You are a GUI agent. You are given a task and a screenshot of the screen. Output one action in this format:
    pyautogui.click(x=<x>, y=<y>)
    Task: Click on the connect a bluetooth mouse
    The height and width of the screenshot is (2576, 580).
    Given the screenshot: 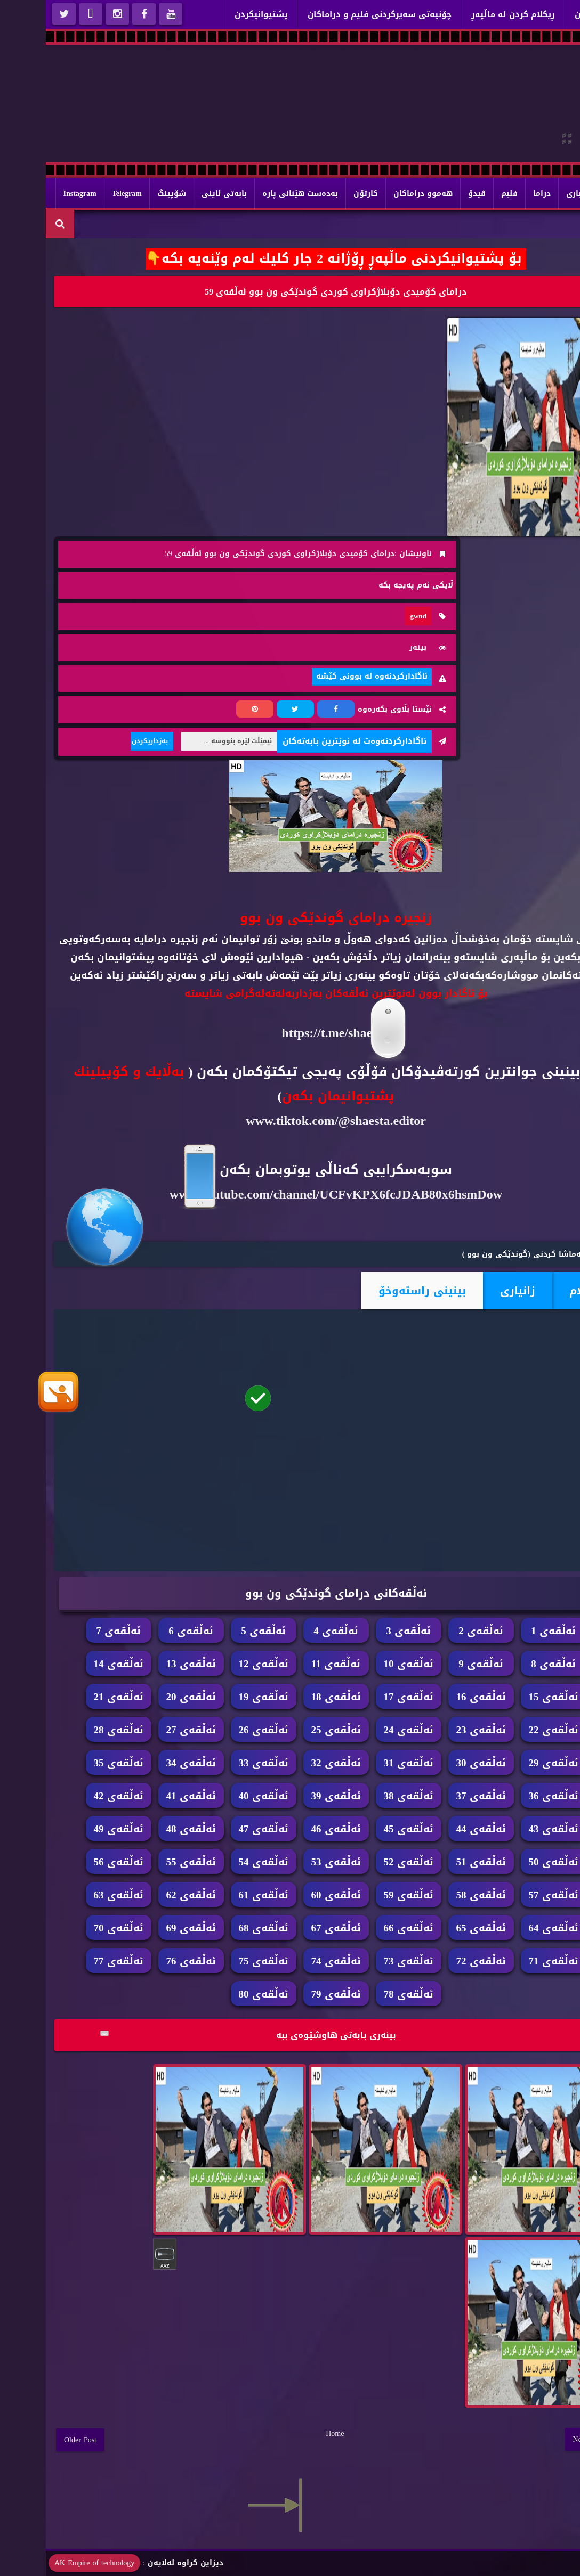 What is the action you would take?
    pyautogui.click(x=388, y=1030)
    